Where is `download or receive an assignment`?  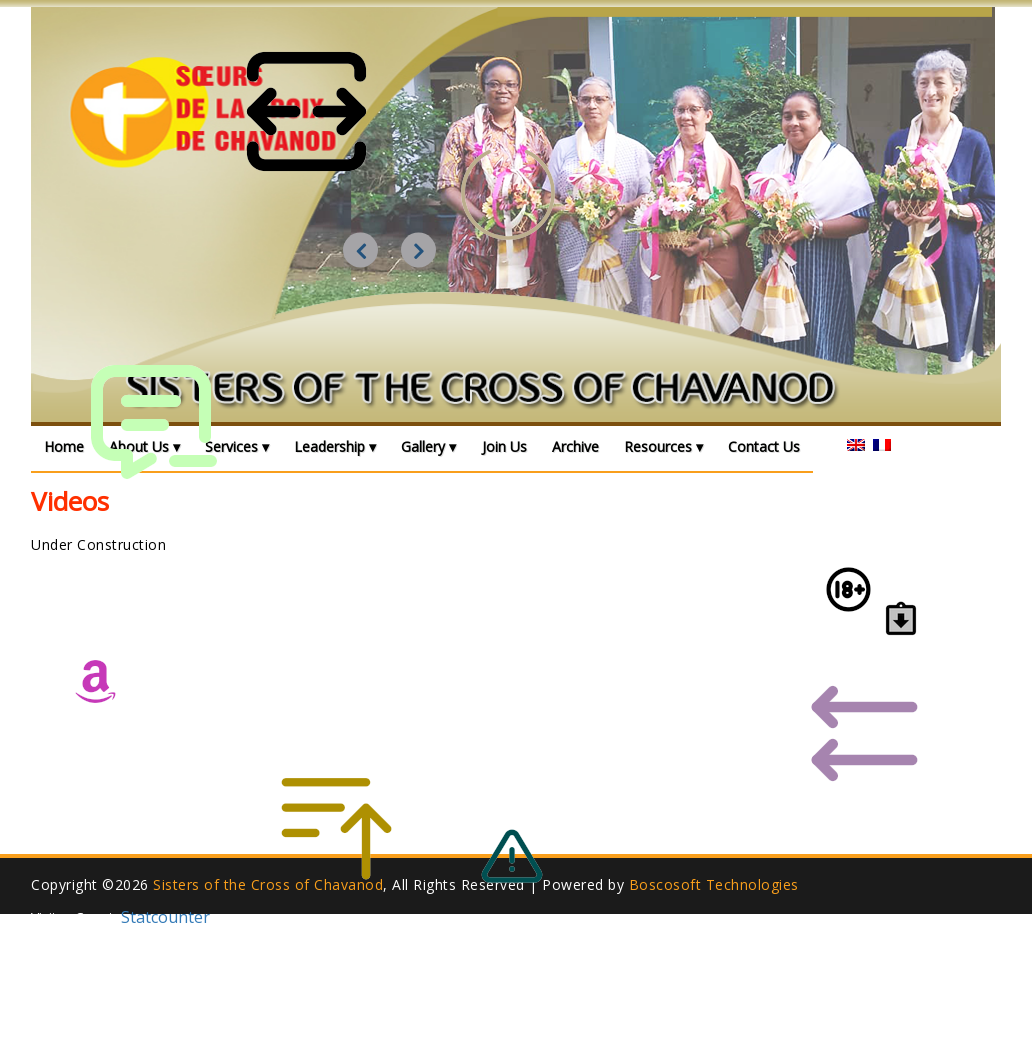 download or receive an assignment is located at coordinates (901, 620).